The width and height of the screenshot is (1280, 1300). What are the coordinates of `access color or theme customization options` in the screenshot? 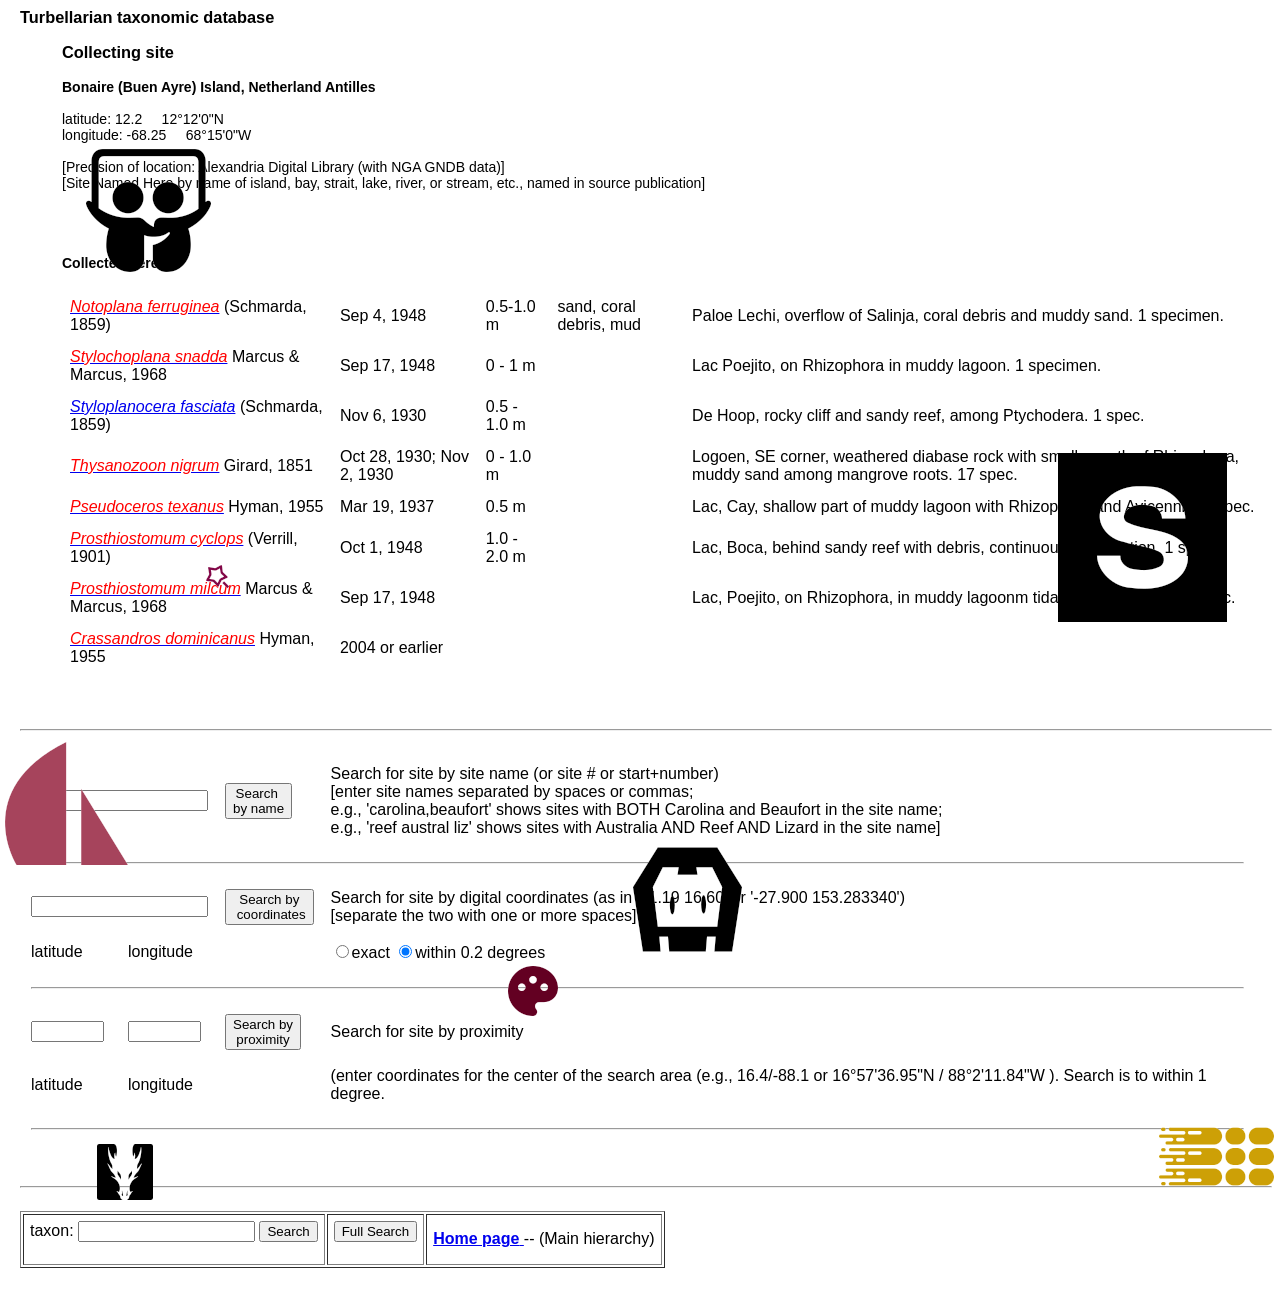 It's located at (533, 991).